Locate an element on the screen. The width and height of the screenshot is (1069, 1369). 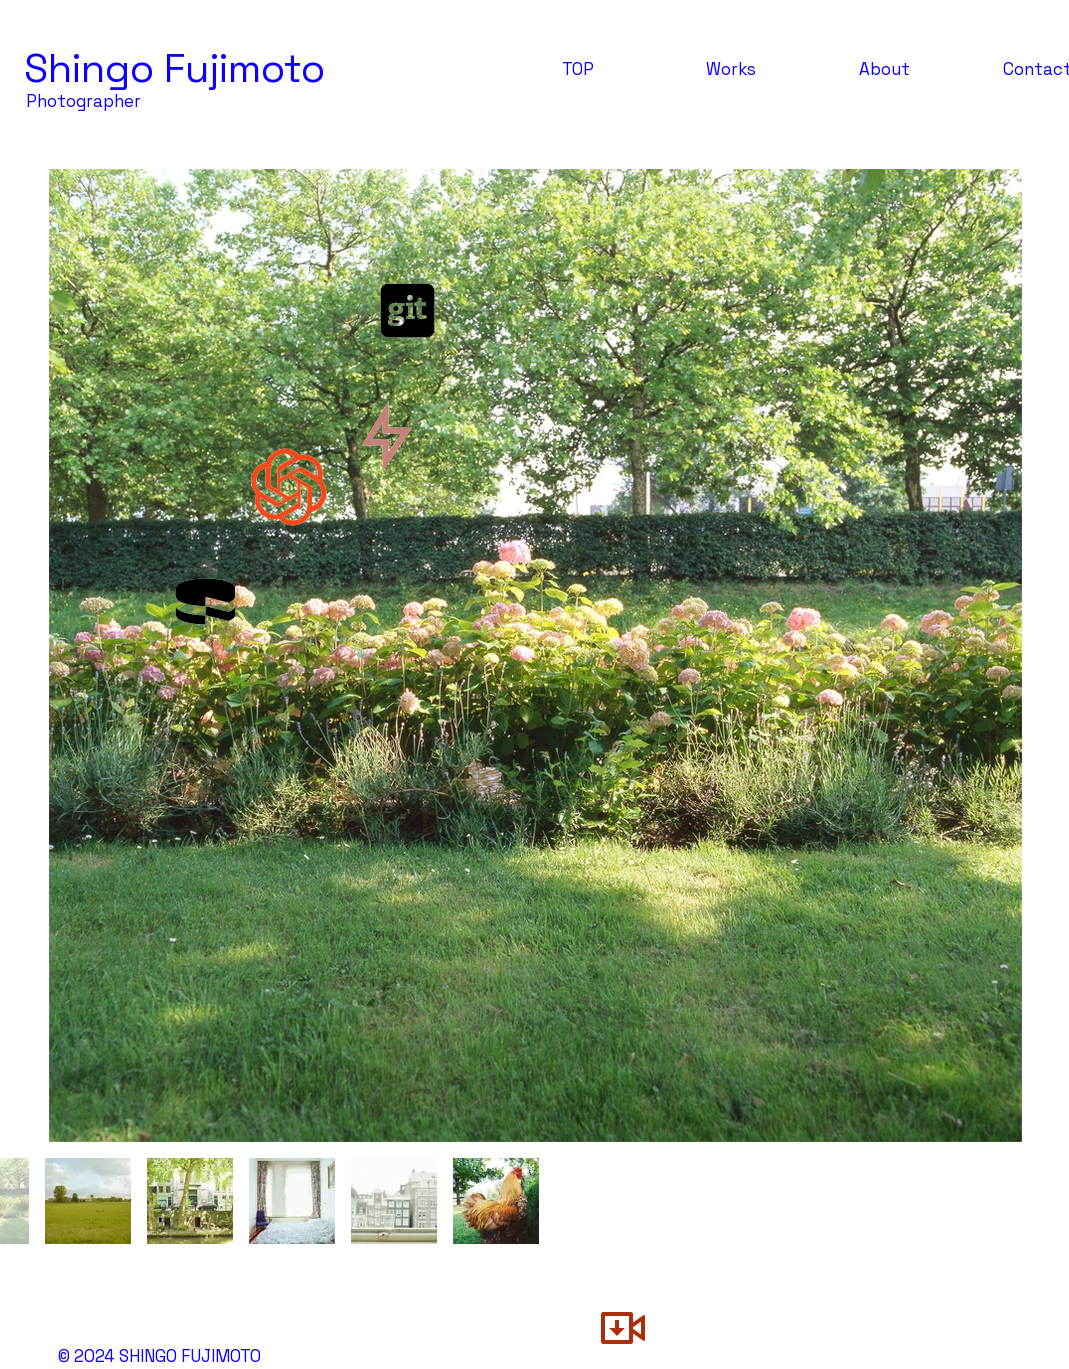
git version control logo is located at coordinates (407, 310).